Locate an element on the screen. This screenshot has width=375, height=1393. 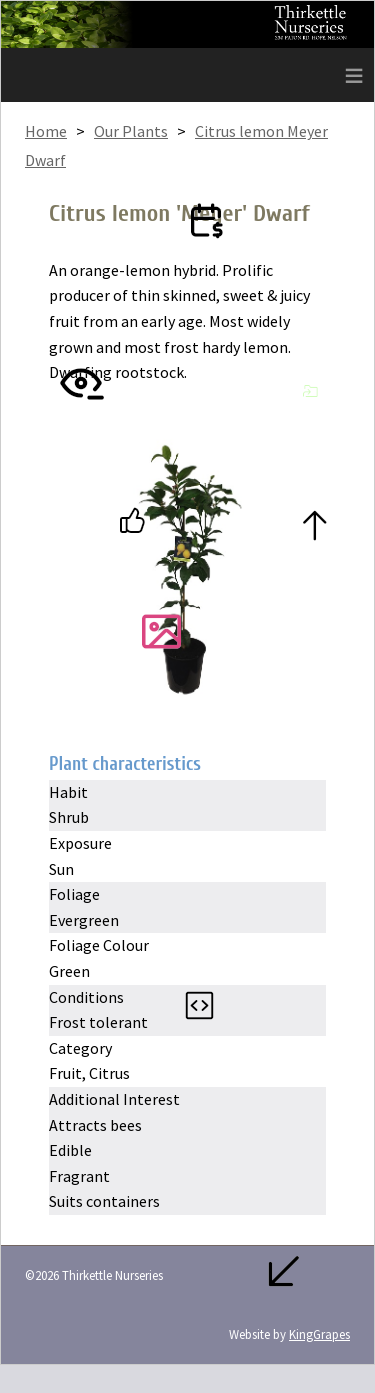
view source code is located at coordinates (199, 1005).